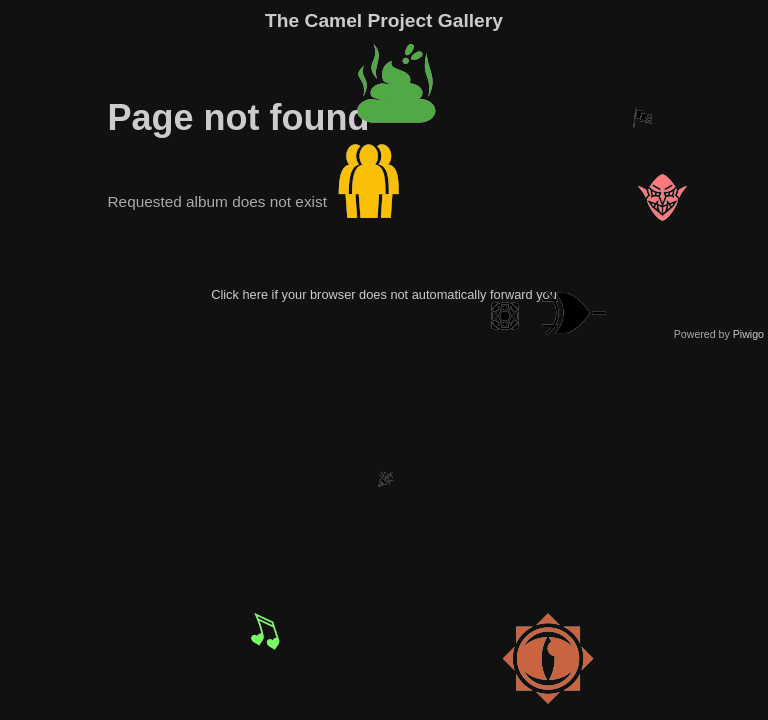  Describe the element at coordinates (642, 117) in the screenshot. I see `indicates a defeated faction or conquered territory` at that location.